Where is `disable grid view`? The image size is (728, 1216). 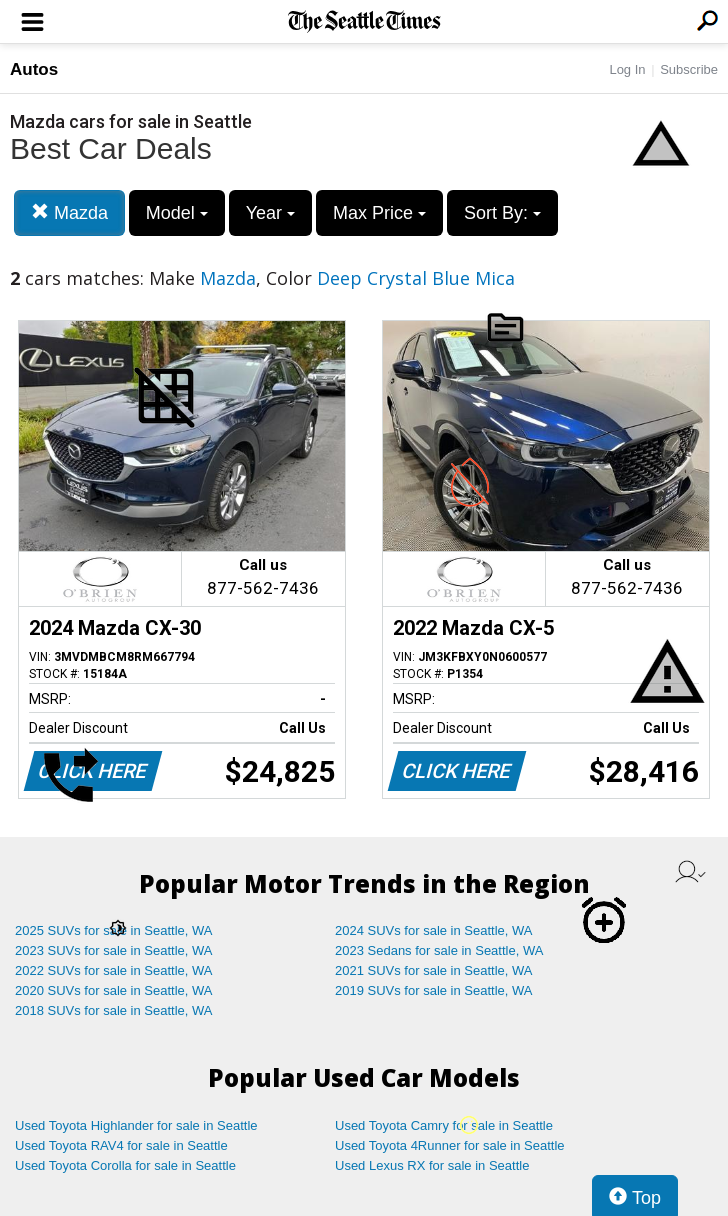
disable grid view is located at coordinates (166, 396).